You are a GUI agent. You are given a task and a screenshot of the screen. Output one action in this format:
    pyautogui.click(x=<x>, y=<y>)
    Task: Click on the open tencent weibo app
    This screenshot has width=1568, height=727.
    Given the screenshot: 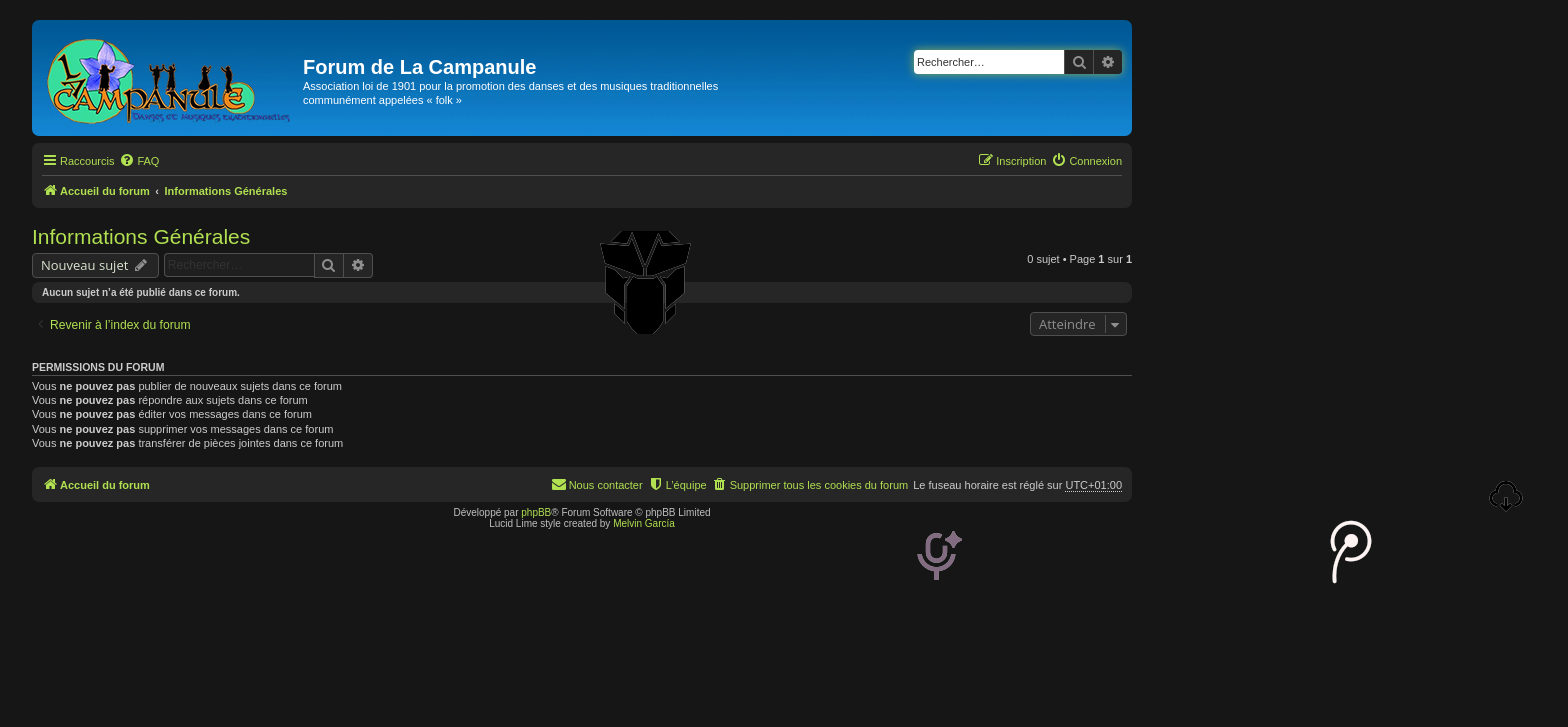 What is the action you would take?
    pyautogui.click(x=1351, y=552)
    